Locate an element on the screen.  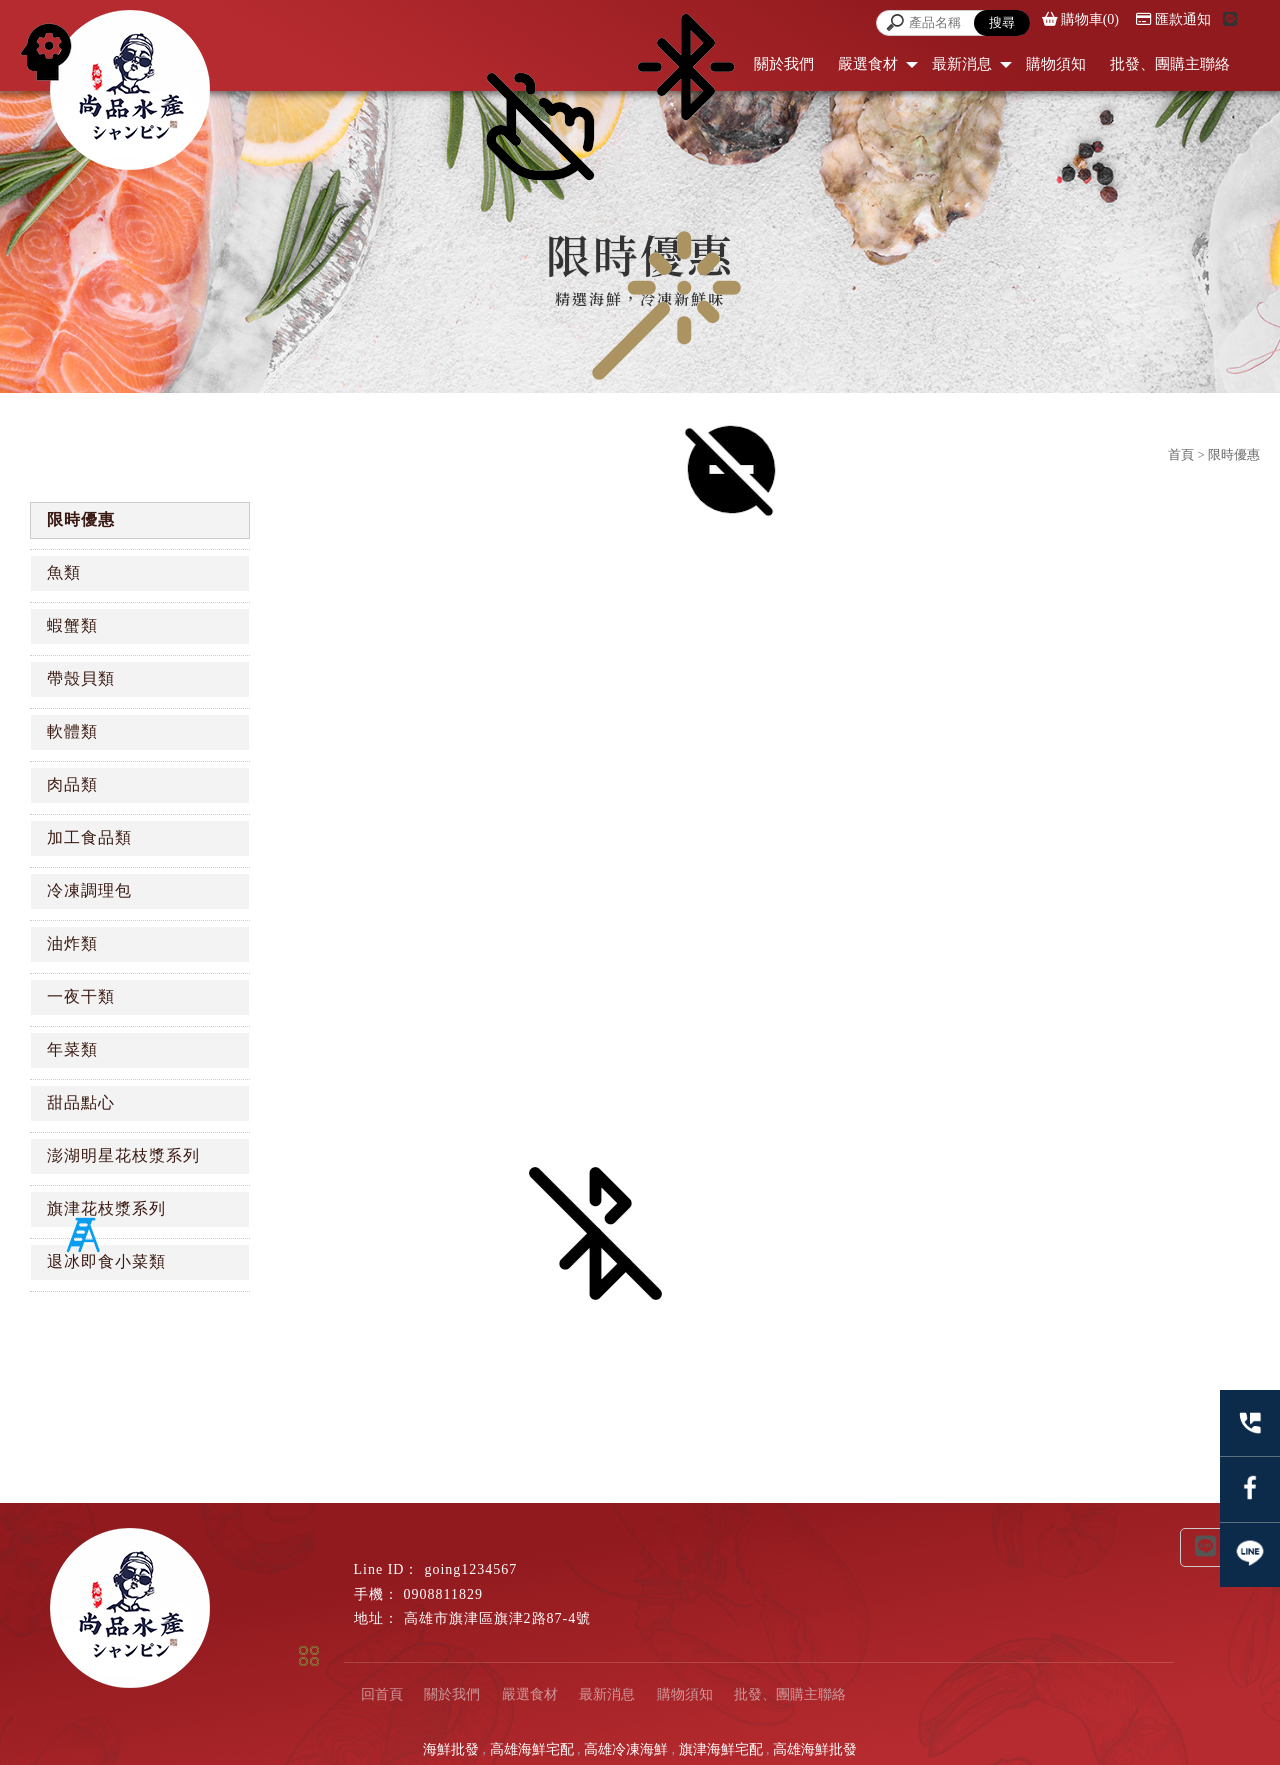
disable do not disturb mode is located at coordinates (731, 469).